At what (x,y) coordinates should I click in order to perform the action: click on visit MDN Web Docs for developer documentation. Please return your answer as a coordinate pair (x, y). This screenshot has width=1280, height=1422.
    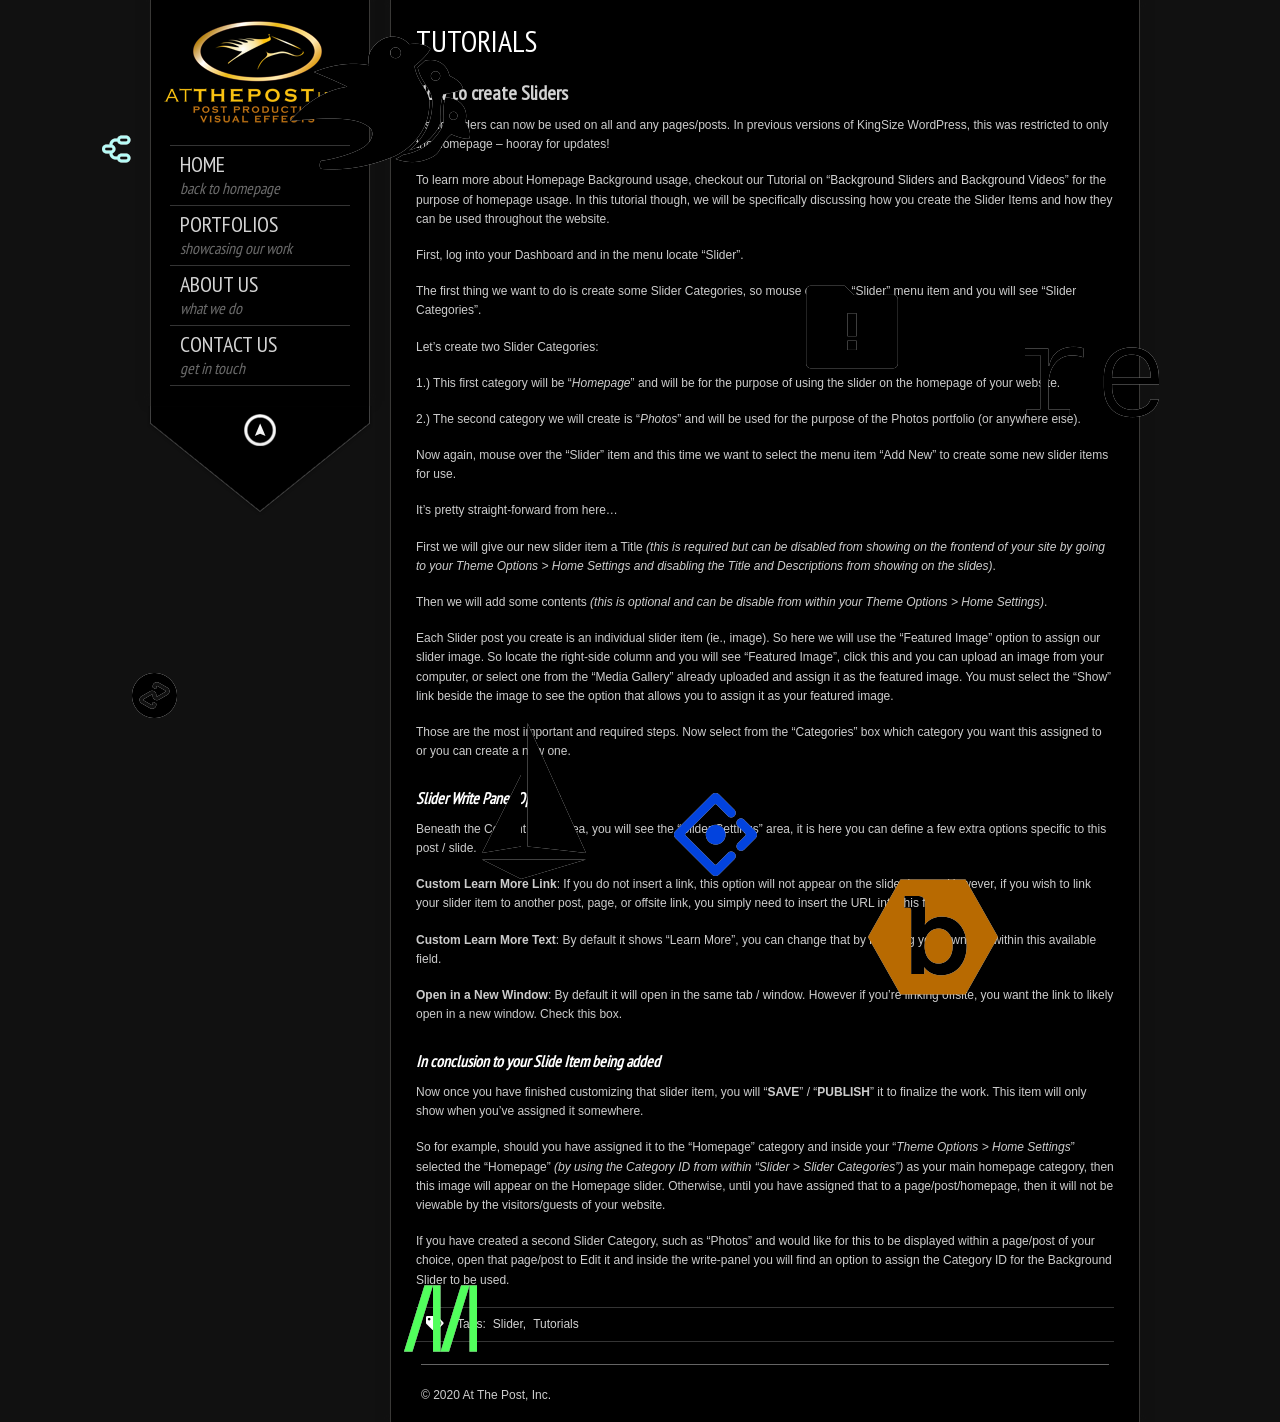
    Looking at the image, I should click on (440, 1318).